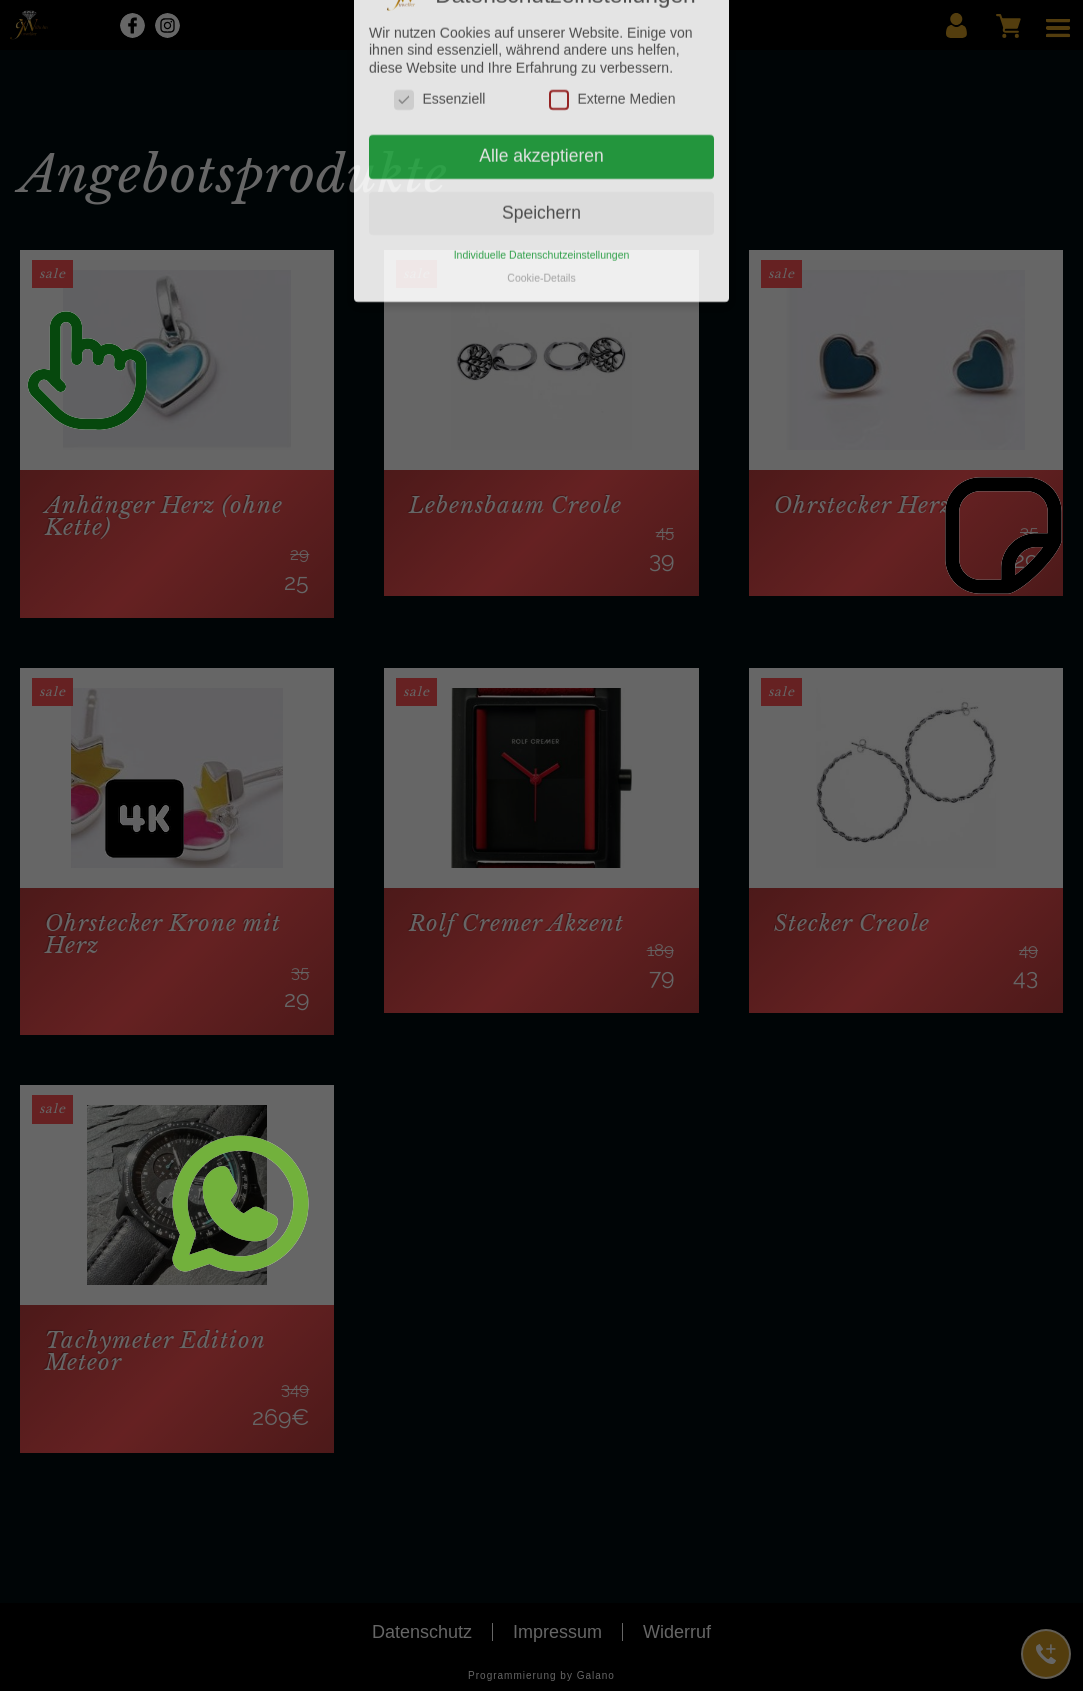 The width and height of the screenshot is (1083, 1691). I want to click on indicates 4K video quality is available, so click(144, 818).